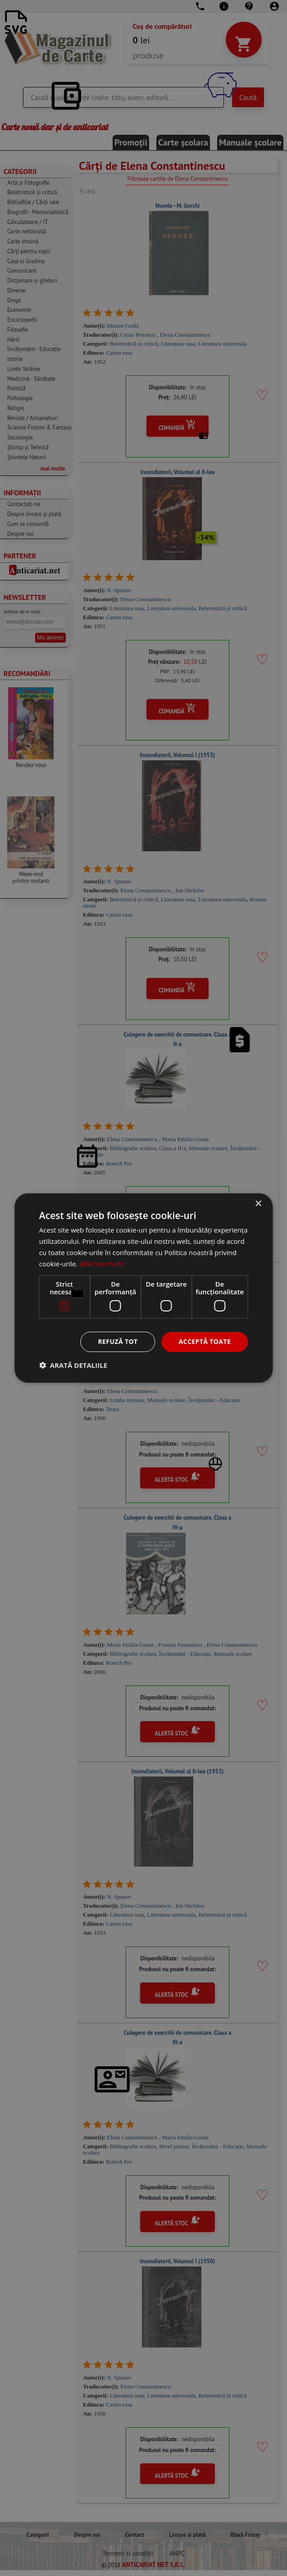  I want to click on create a new video or movie project, so click(77, 1293).